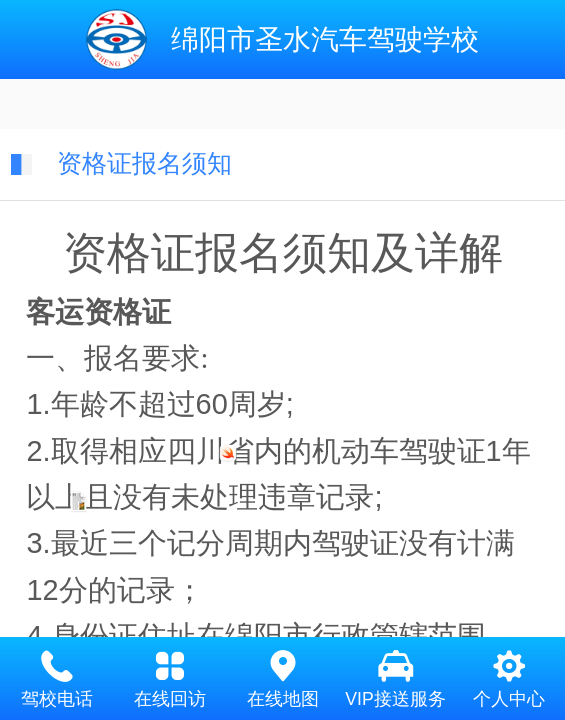 This screenshot has width=565, height=720. I want to click on open a document or text file, so click(78, 501).